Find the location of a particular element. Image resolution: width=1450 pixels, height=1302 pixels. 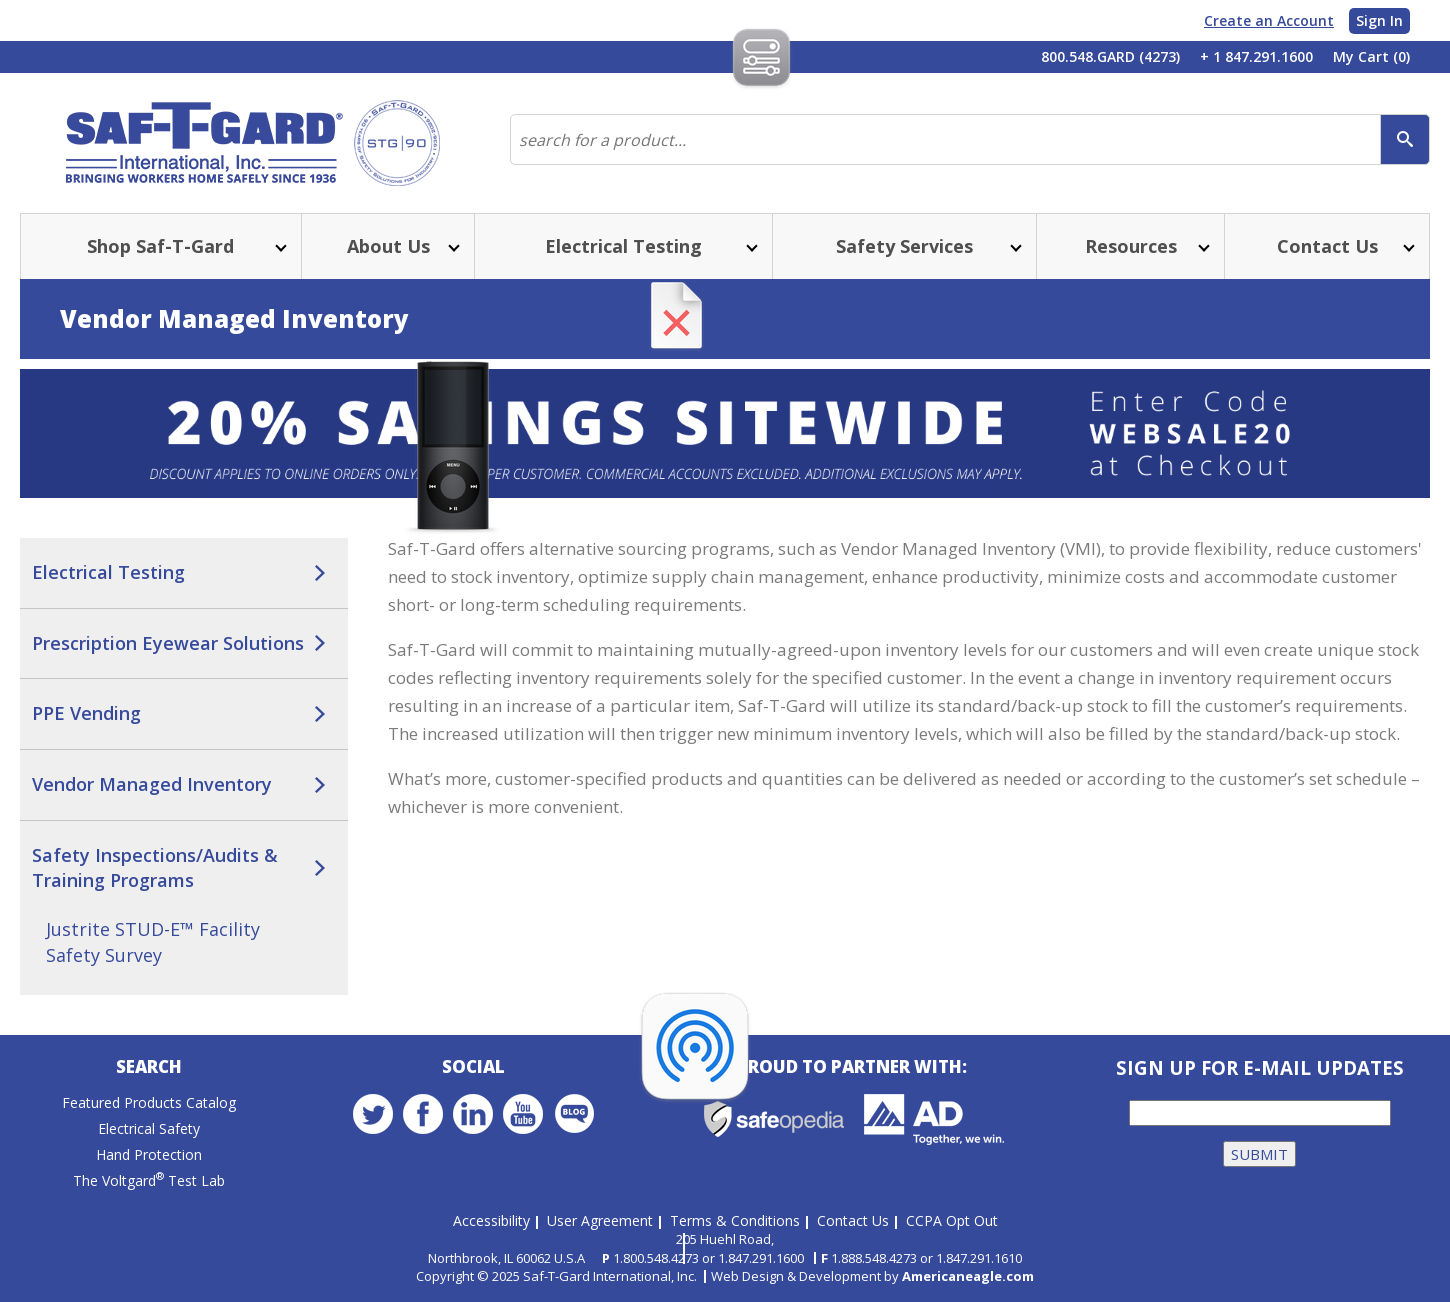

open interface design application is located at coordinates (761, 57).